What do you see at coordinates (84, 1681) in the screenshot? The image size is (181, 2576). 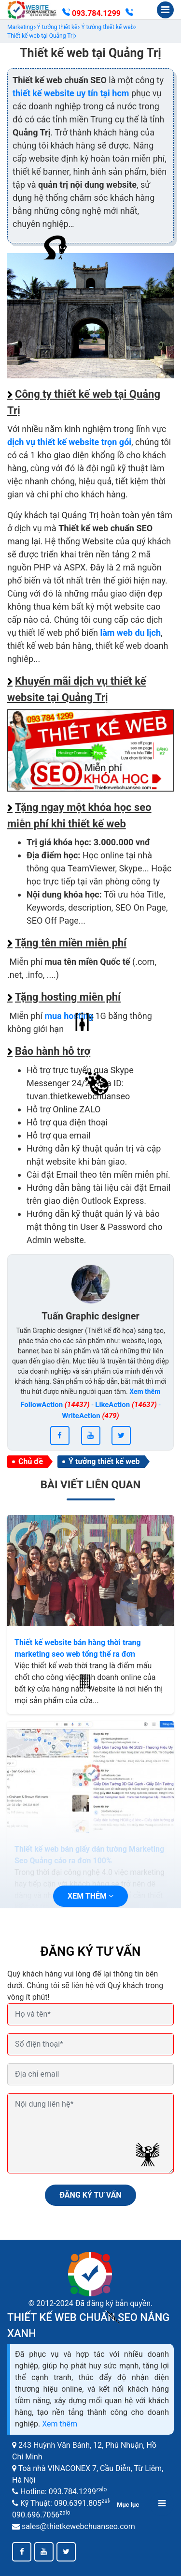 I see `access castle or fortress defenses` at bounding box center [84, 1681].